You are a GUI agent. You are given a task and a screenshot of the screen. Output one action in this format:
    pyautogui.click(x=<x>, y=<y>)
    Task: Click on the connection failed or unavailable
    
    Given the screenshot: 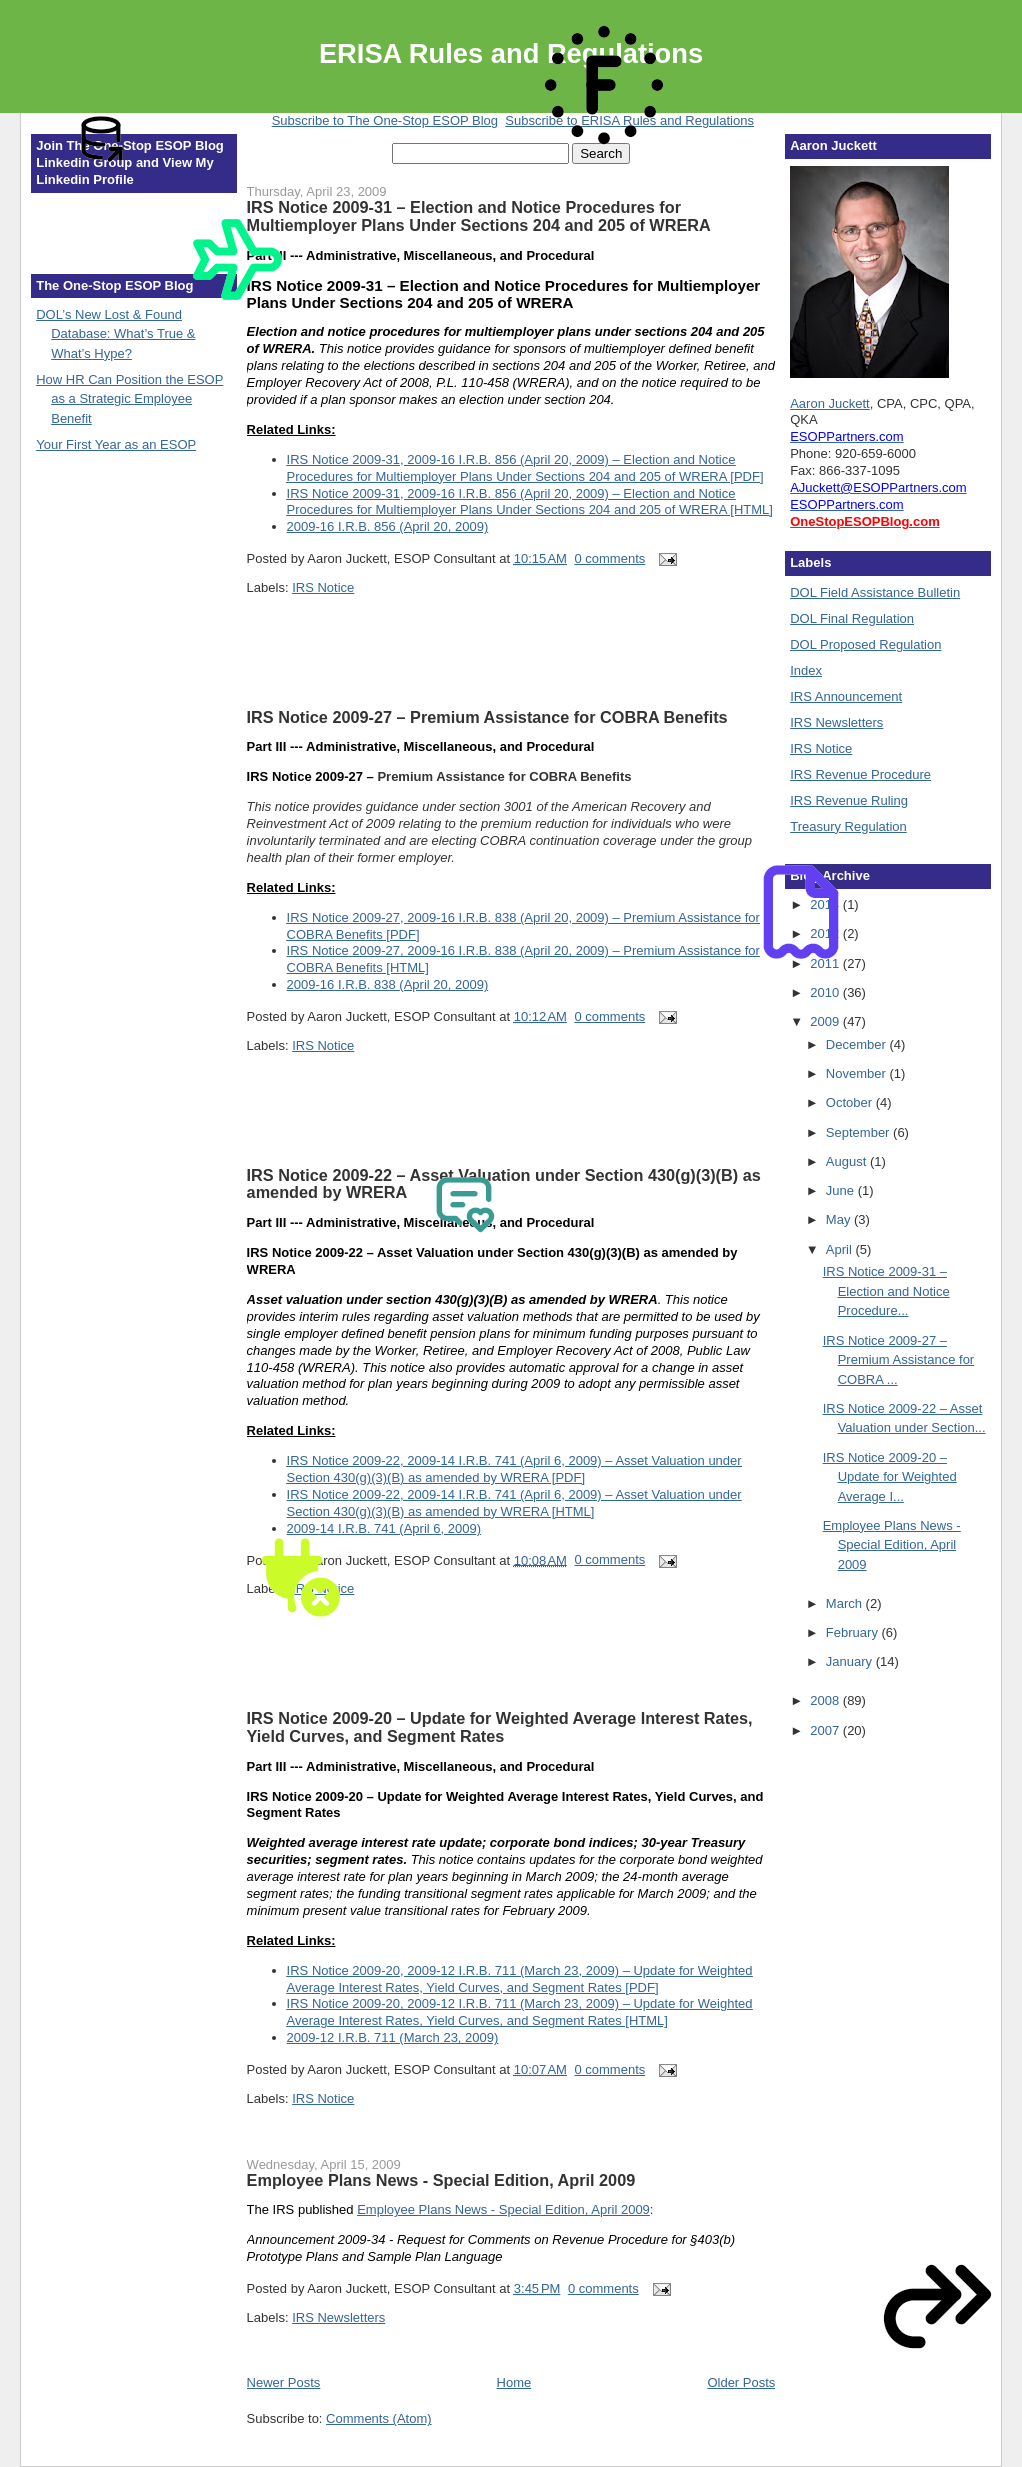 What is the action you would take?
    pyautogui.click(x=296, y=1577)
    